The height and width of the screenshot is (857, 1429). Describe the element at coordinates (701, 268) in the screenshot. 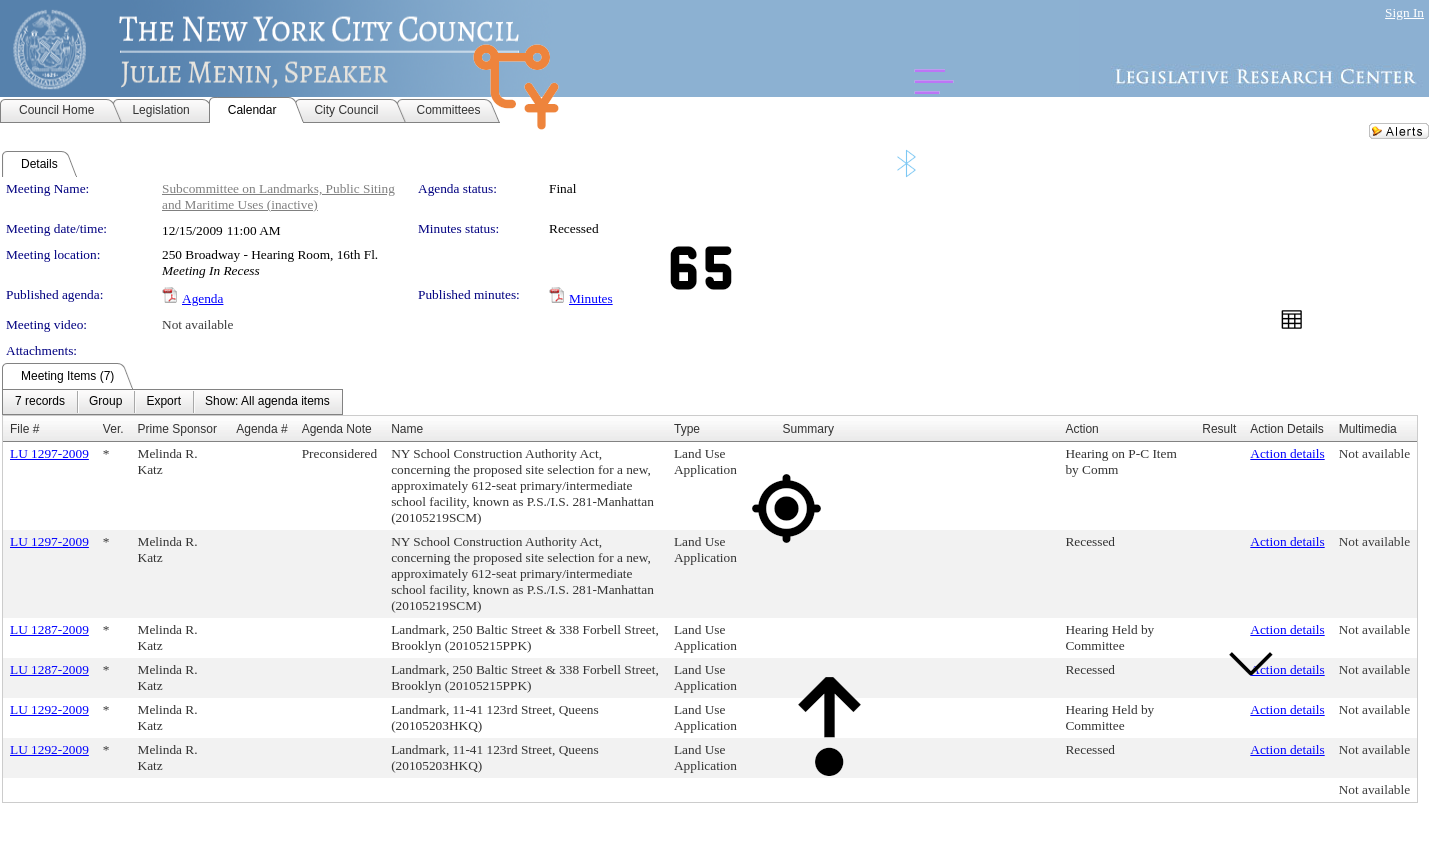

I see `displays the number 65 as a label or badge` at that location.